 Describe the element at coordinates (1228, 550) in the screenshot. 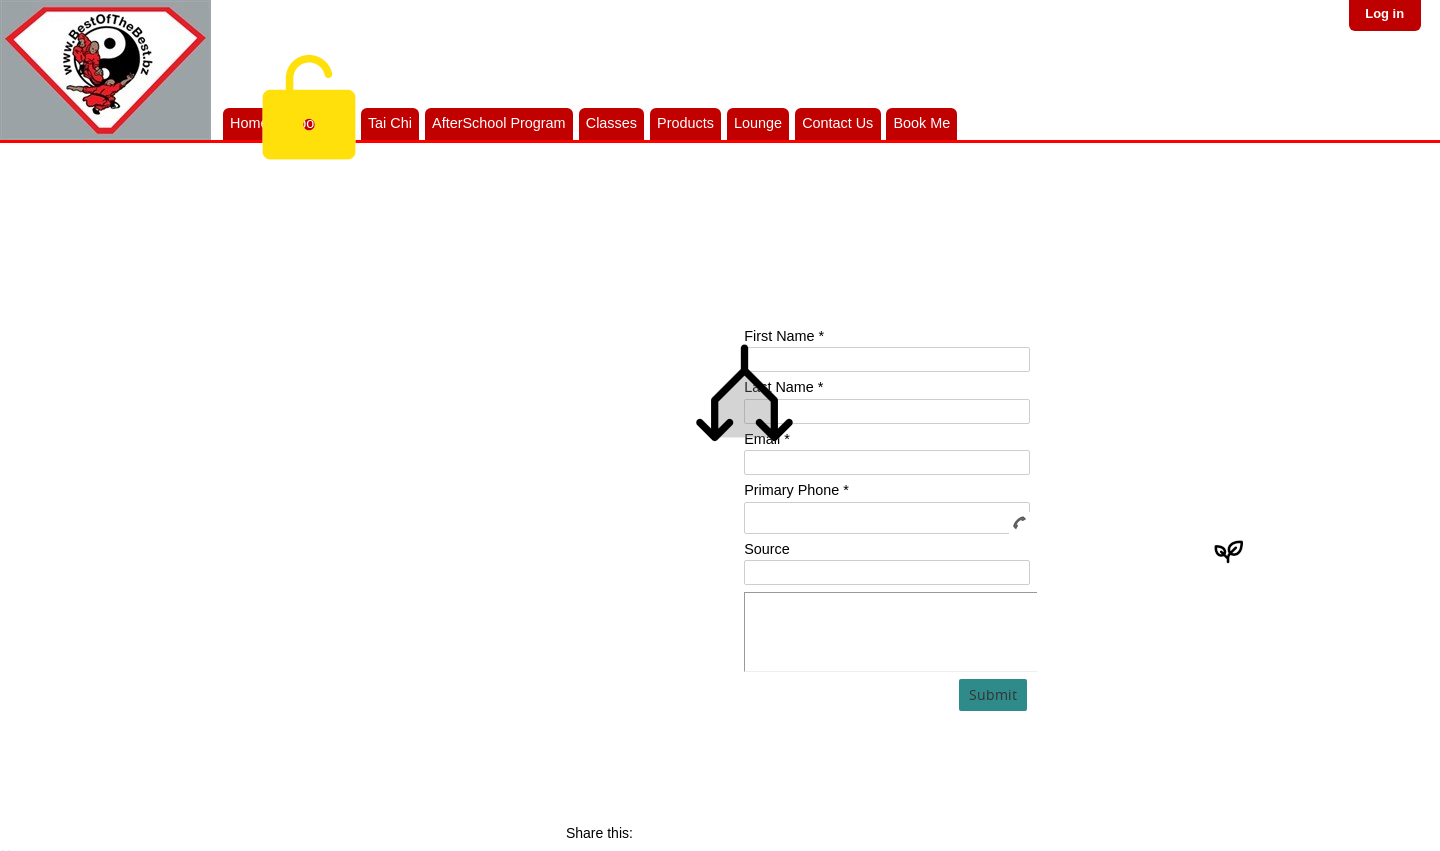

I see `access garden or plant care features` at that location.